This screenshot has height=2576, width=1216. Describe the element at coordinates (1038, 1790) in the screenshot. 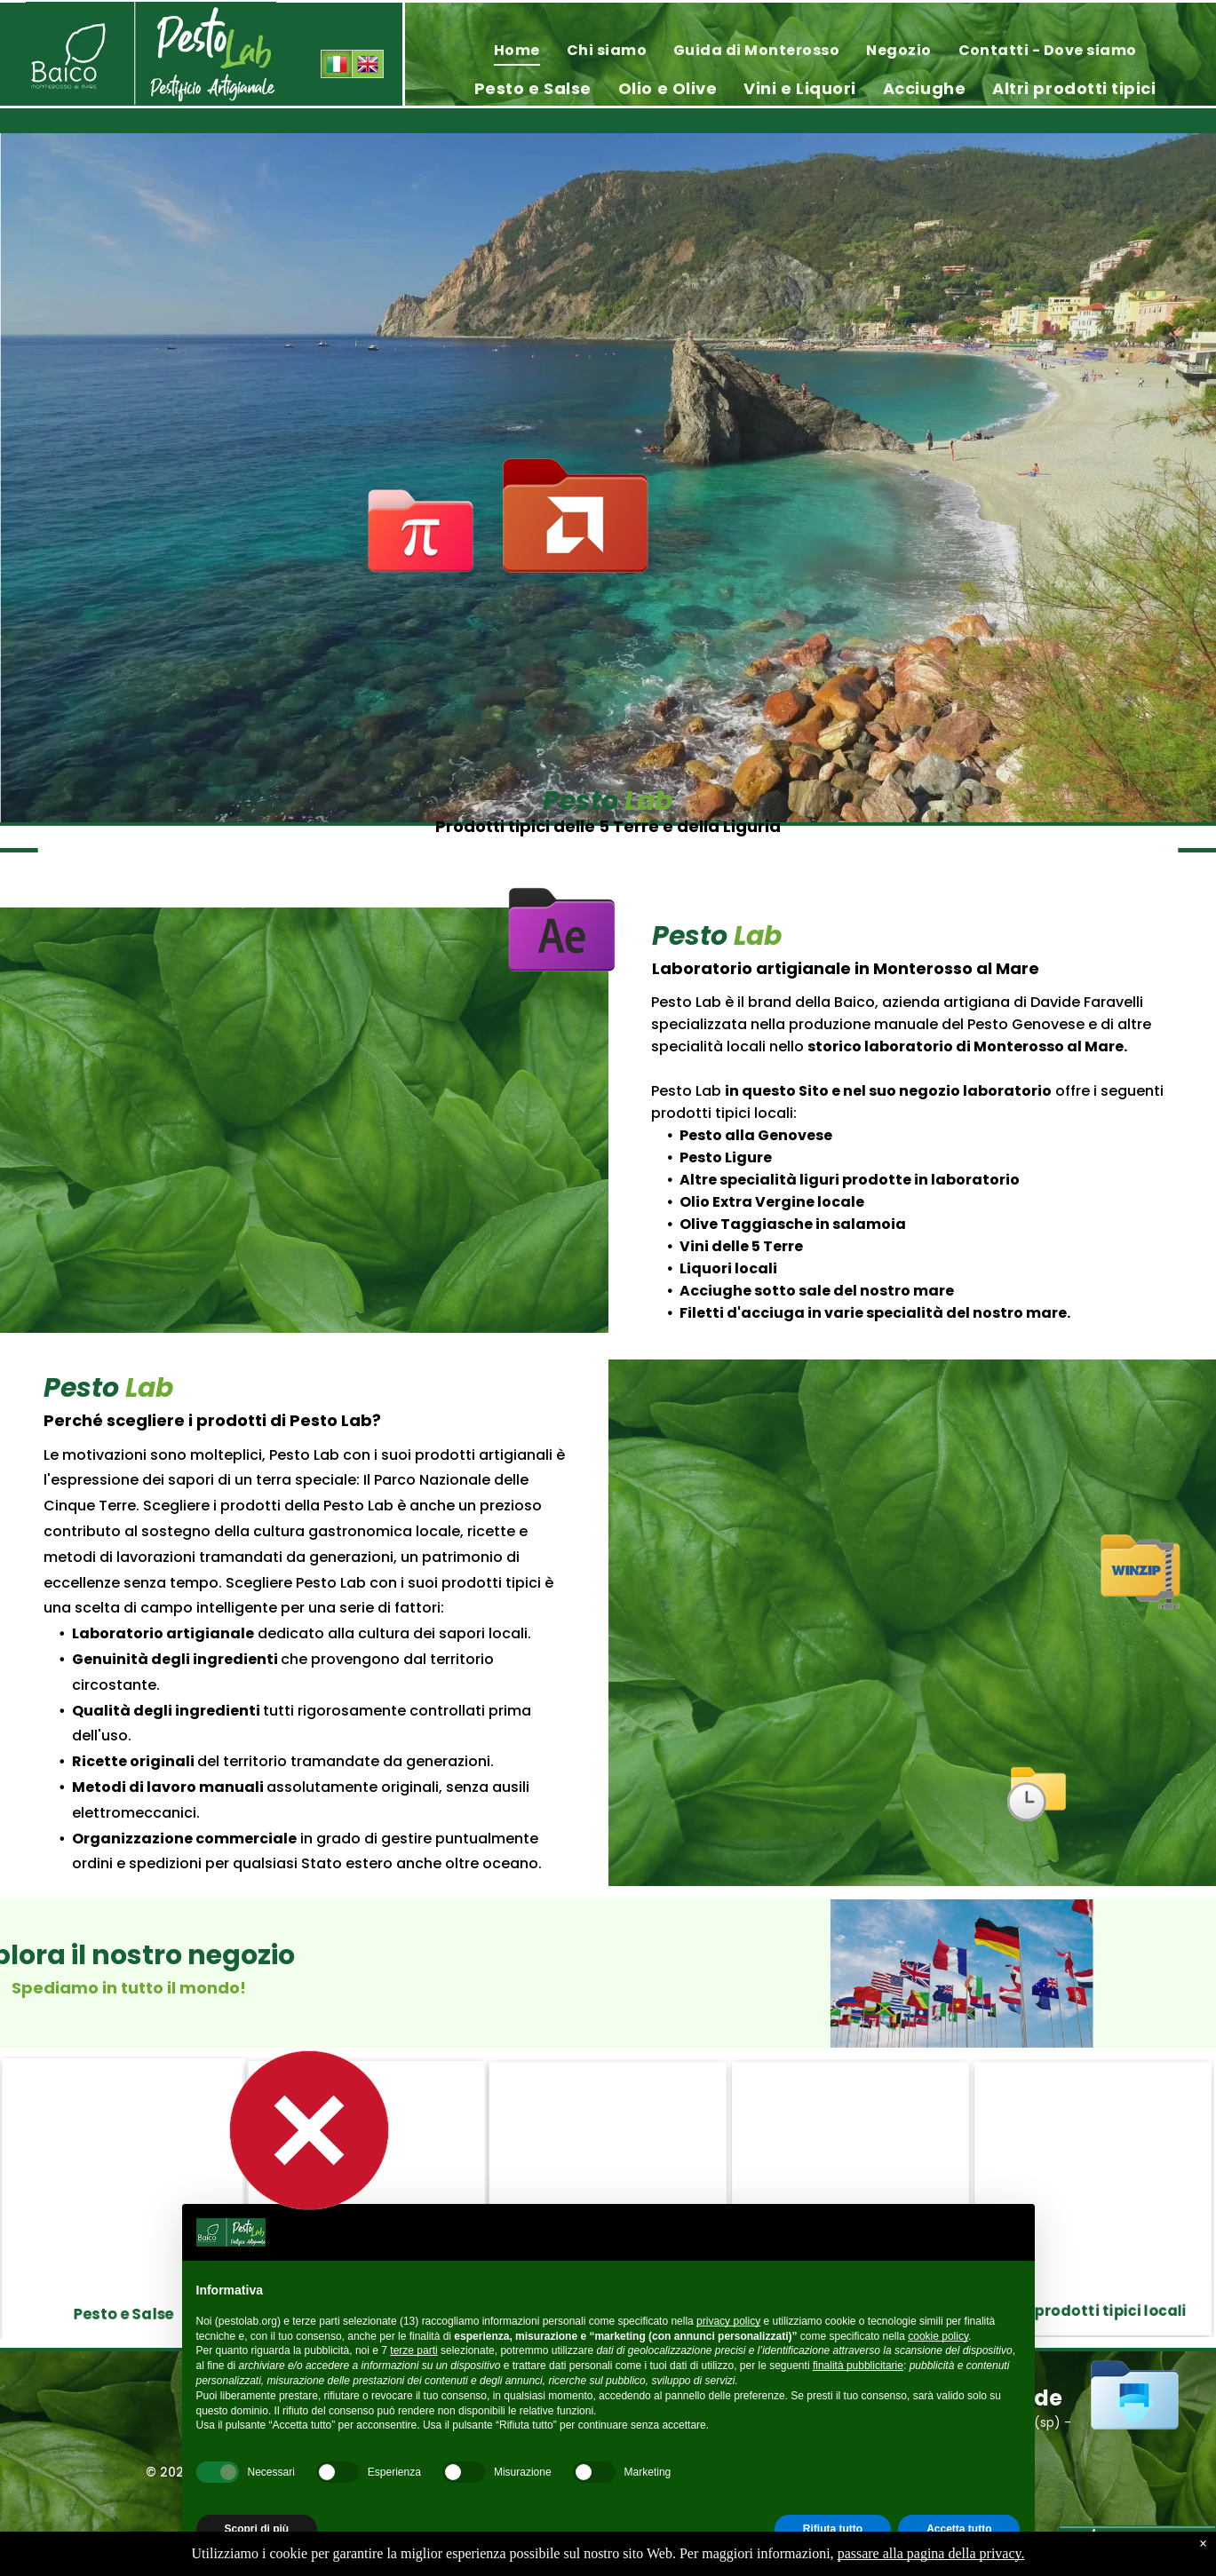

I see `access recently opened files and folders` at that location.